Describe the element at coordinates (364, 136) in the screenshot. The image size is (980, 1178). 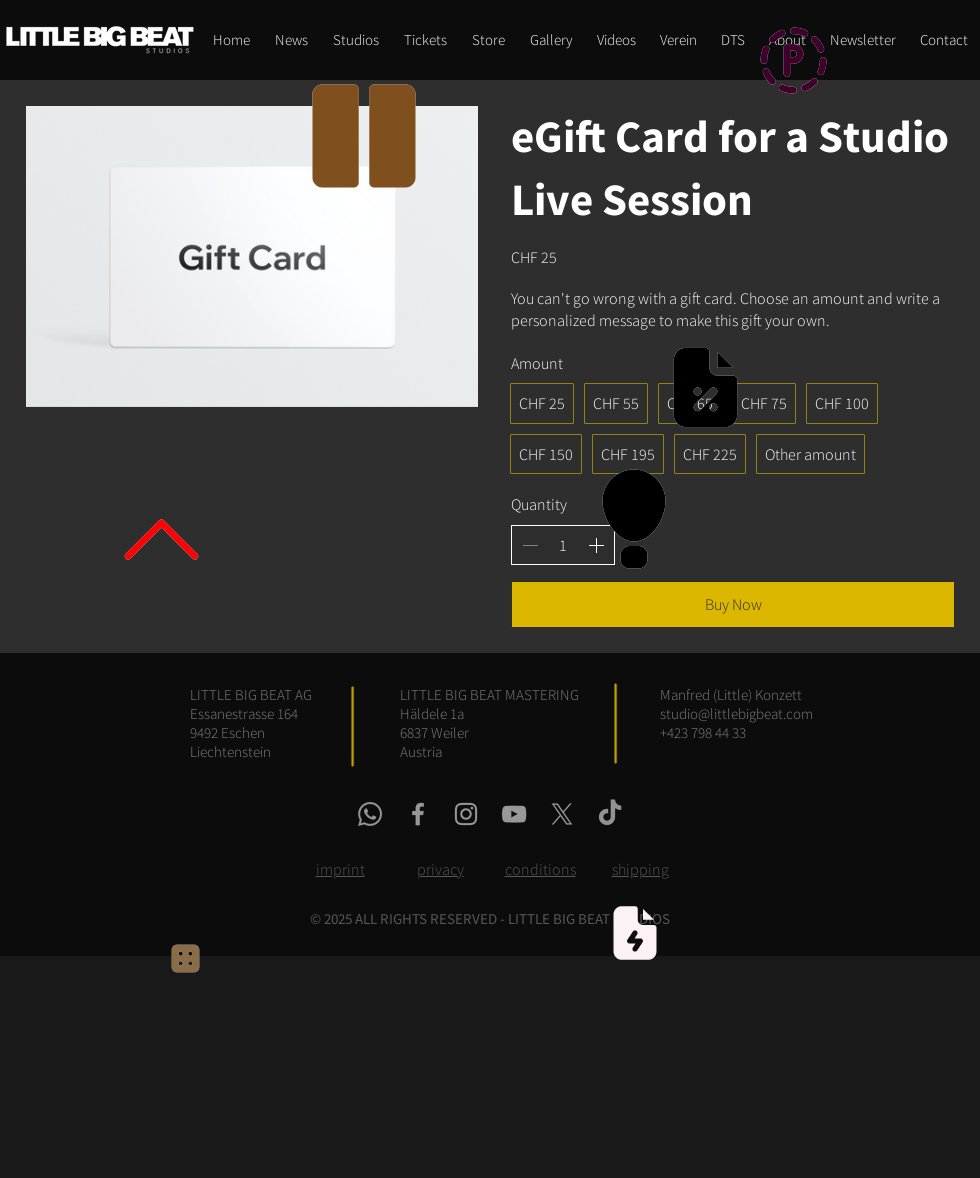
I see `switch to two-column layout` at that location.